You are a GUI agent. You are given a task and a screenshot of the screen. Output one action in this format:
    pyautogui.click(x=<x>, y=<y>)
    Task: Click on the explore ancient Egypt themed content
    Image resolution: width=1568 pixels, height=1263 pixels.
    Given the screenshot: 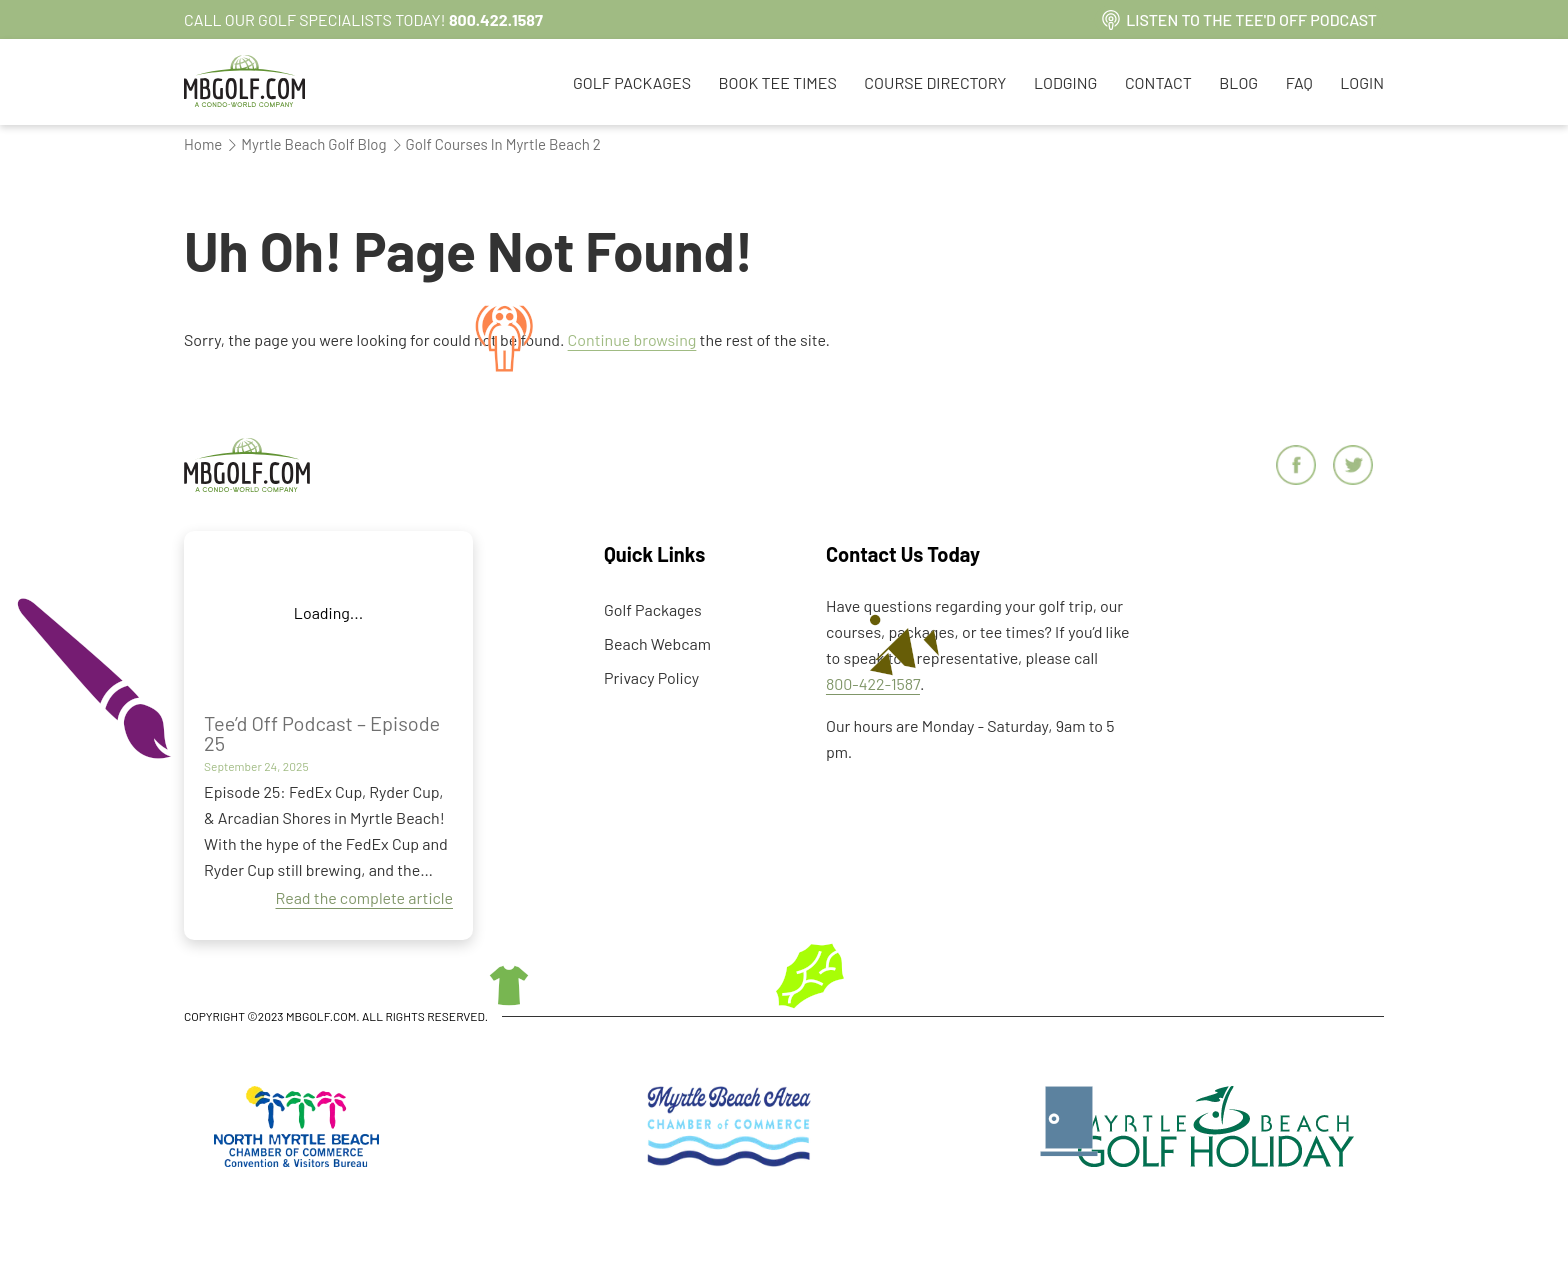 What is the action you would take?
    pyautogui.click(x=905, y=649)
    